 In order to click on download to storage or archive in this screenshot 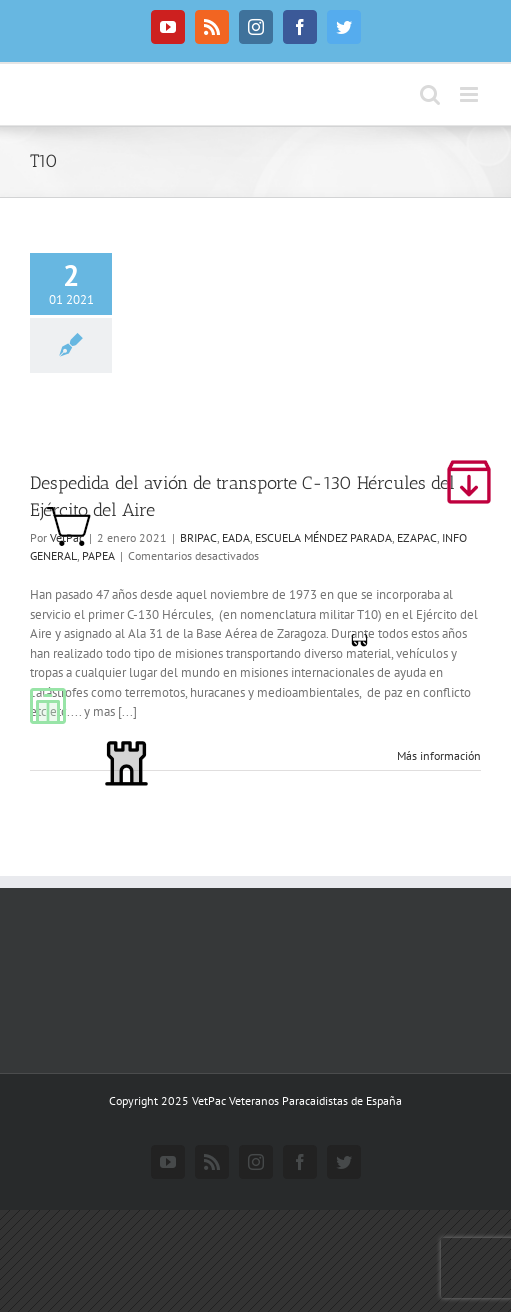, I will do `click(469, 482)`.